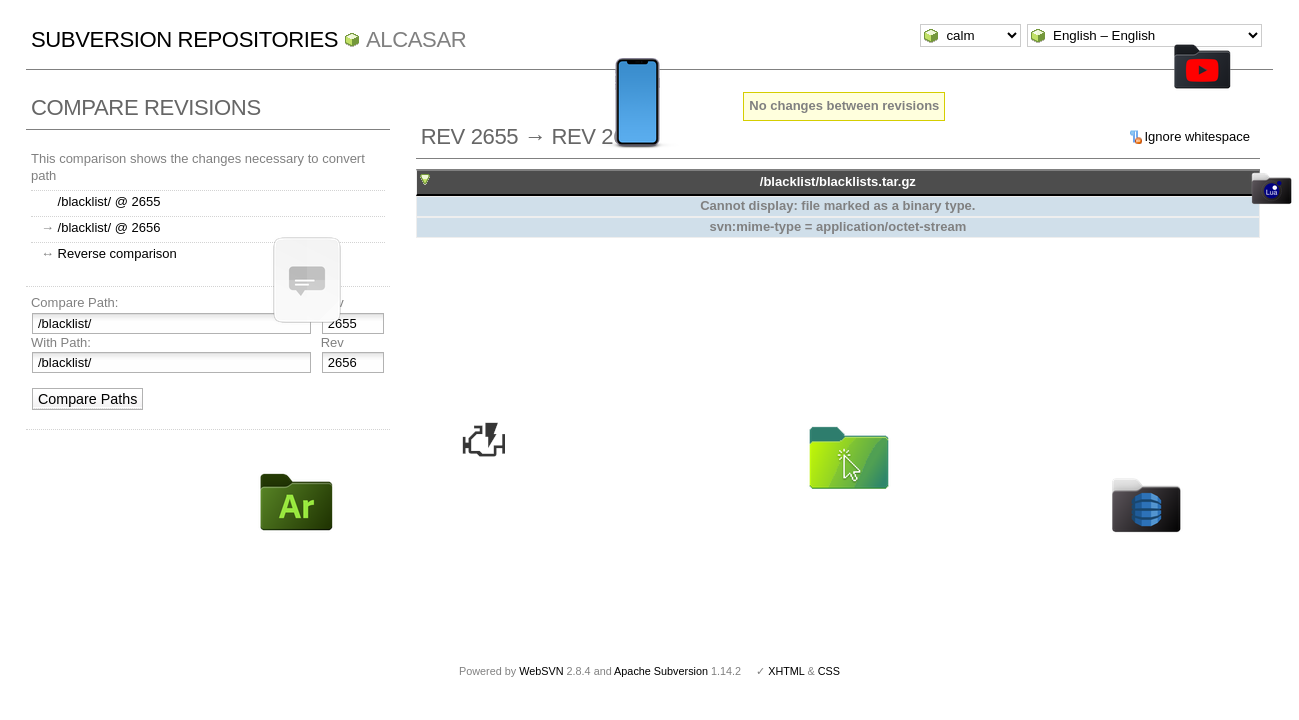 This screenshot has width=1299, height=720. What do you see at coordinates (1202, 68) in the screenshot?
I see `open folder containing youtube downloads` at bounding box center [1202, 68].